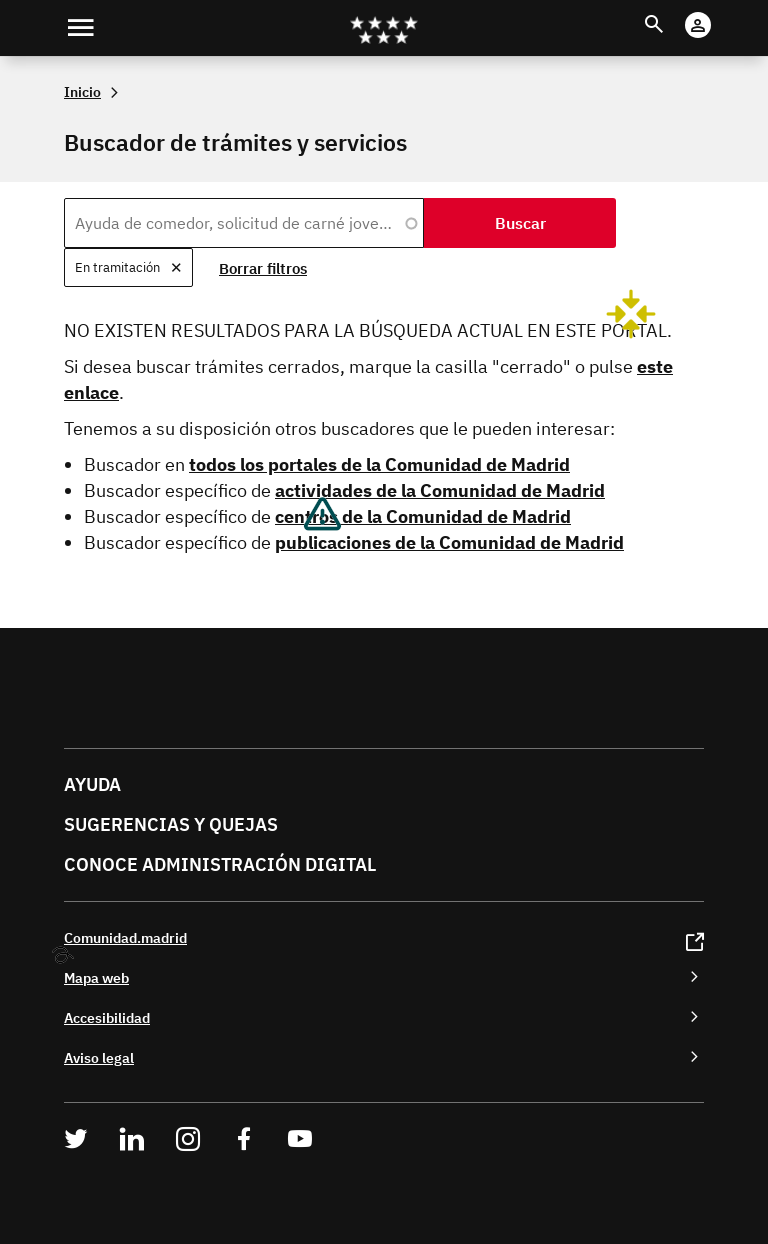  Describe the element at coordinates (322, 514) in the screenshot. I see `indicates a warning or alert status` at that location.